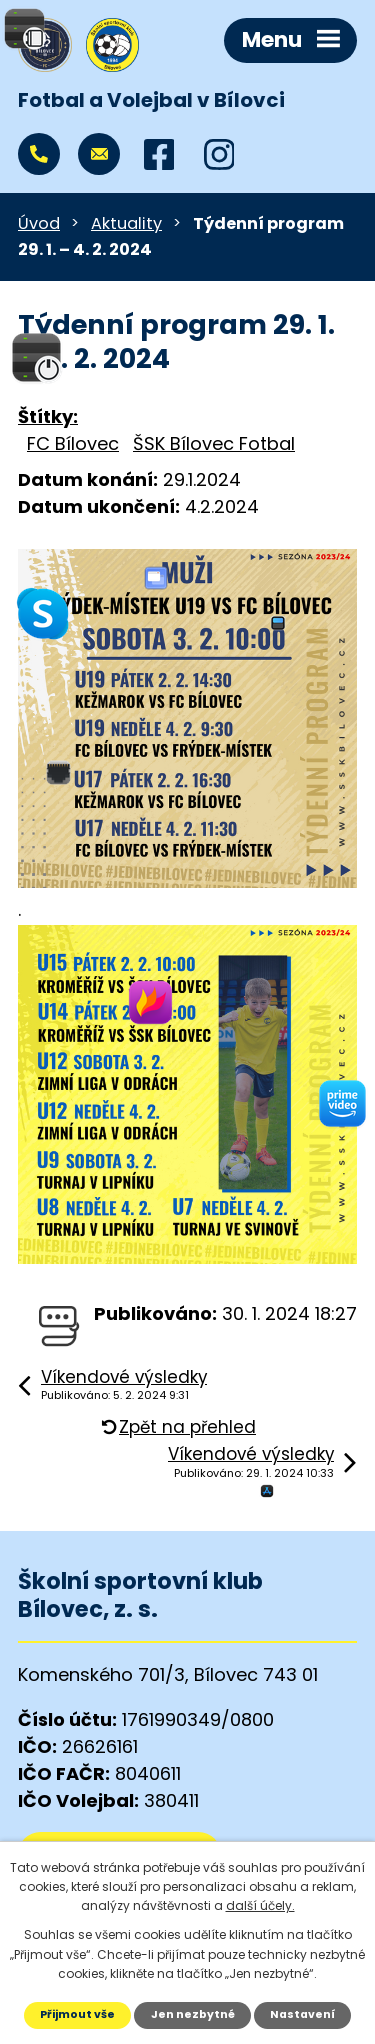 Image resolution: width=375 pixels, height=2044 pixels. Describe the element at coordinates (42, 613) in the screenshot. I see `open skype app` at that location.